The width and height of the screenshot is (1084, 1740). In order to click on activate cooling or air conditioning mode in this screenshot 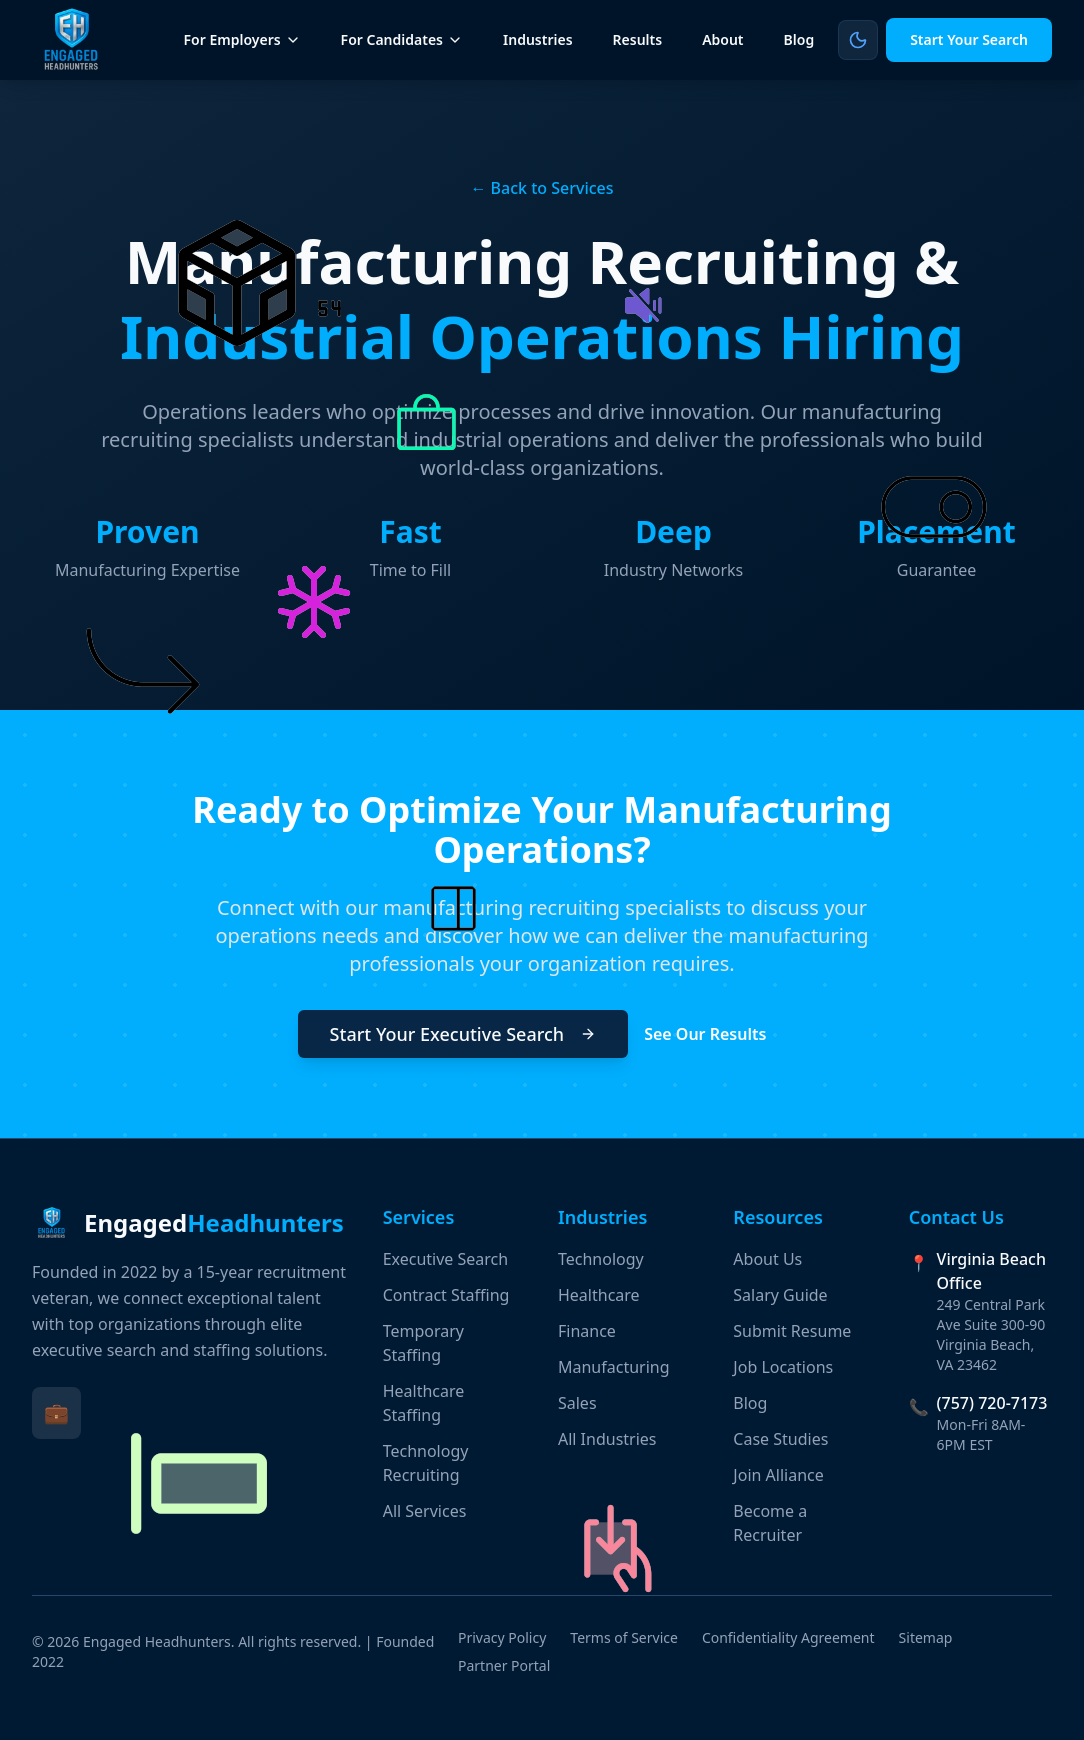, I will do `click(314, 602)`.